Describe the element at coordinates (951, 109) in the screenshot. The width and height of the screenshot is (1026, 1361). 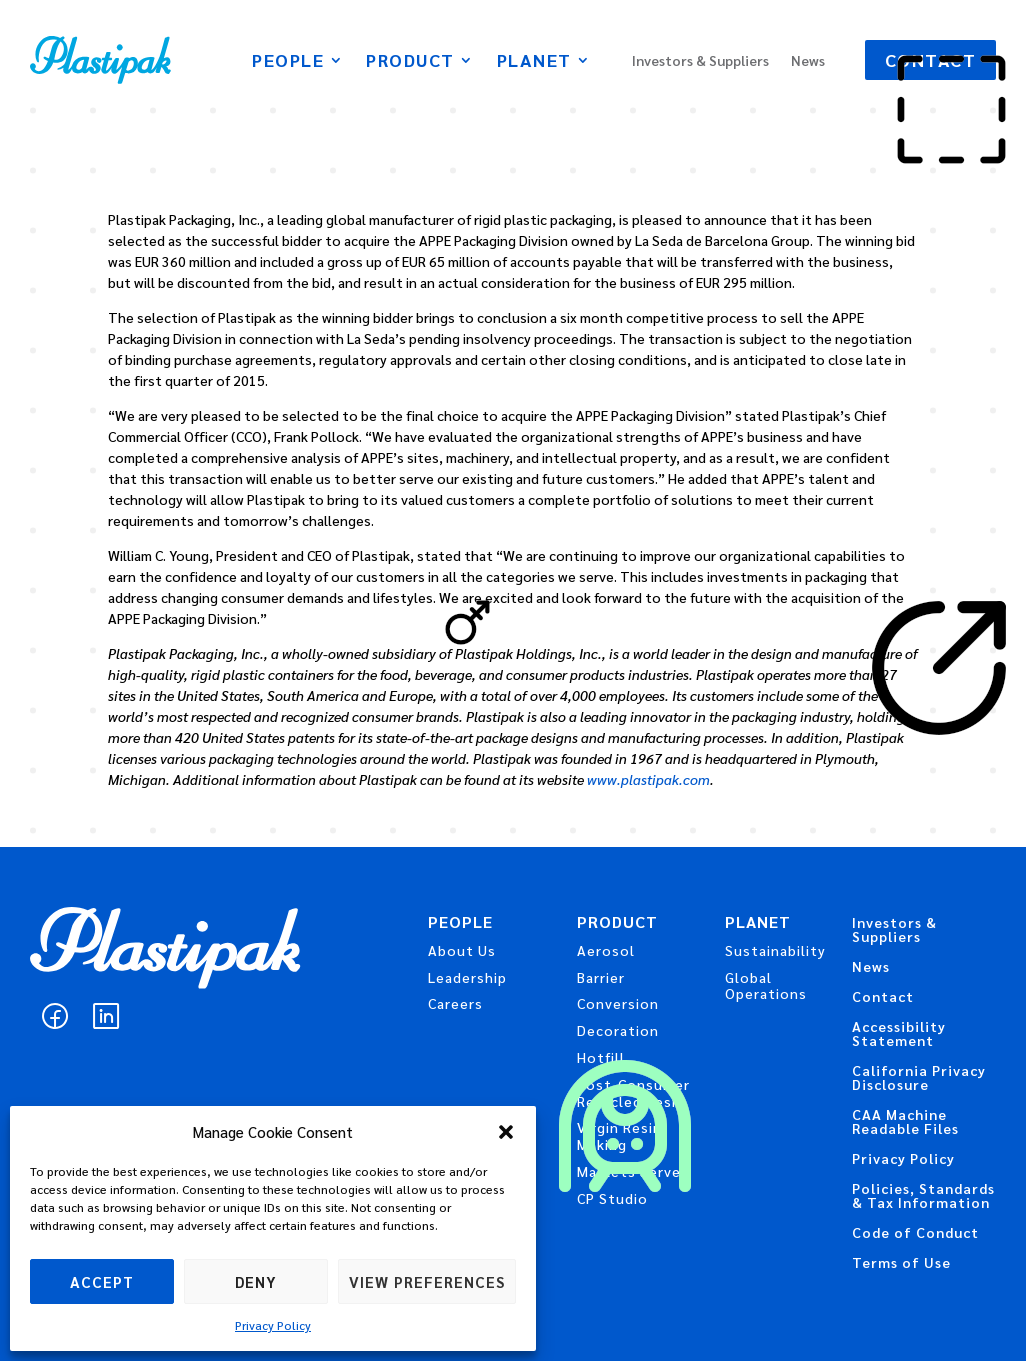
I see `select or highlight an area` at that location.